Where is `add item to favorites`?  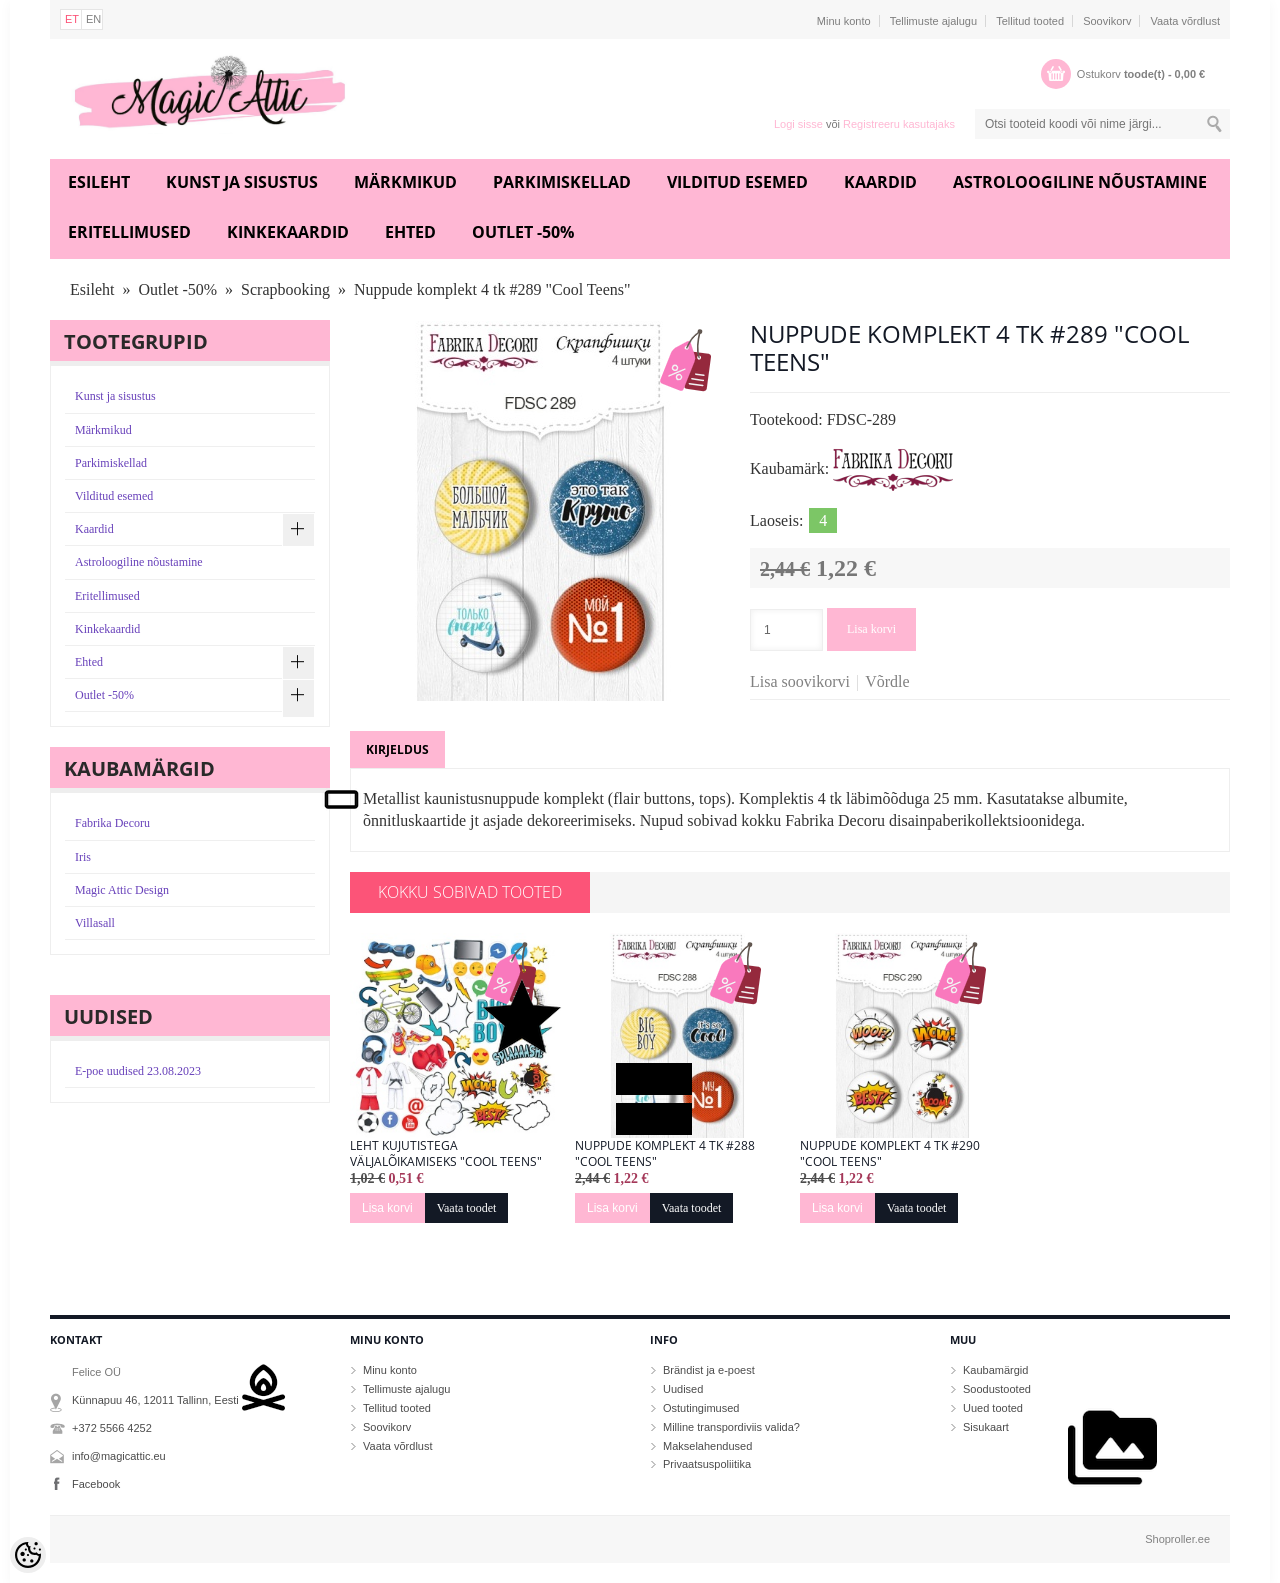 add item to favorites is located at coordinates (522, 1018).